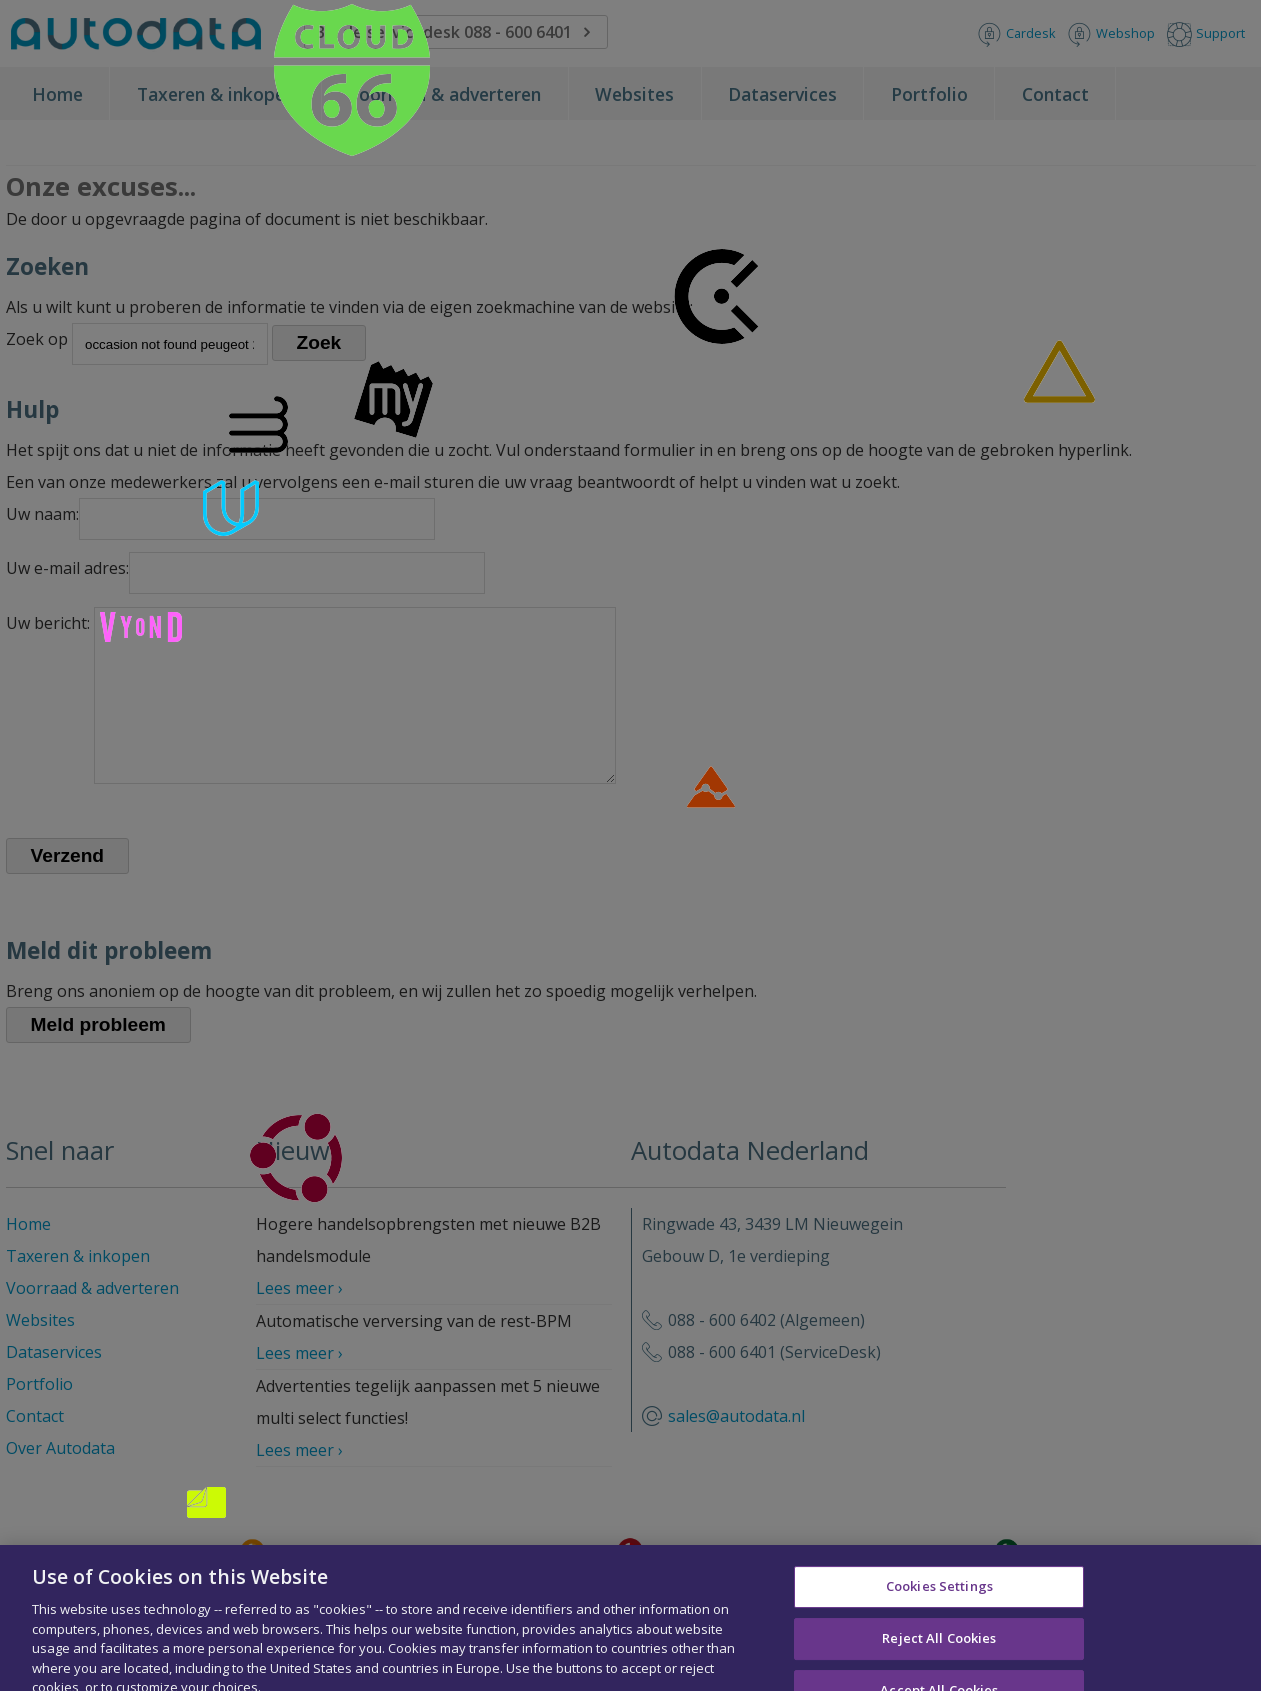  I want to click on Pine Script programming language logo, so click(711, 787).